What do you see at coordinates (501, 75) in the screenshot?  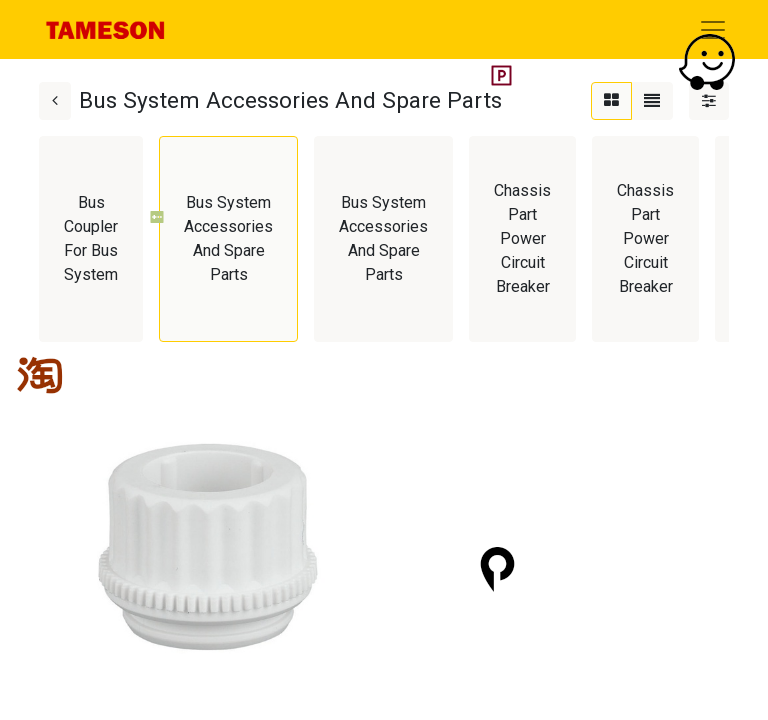 I see `find nearby parking locations` at bounding box center [501, 75].